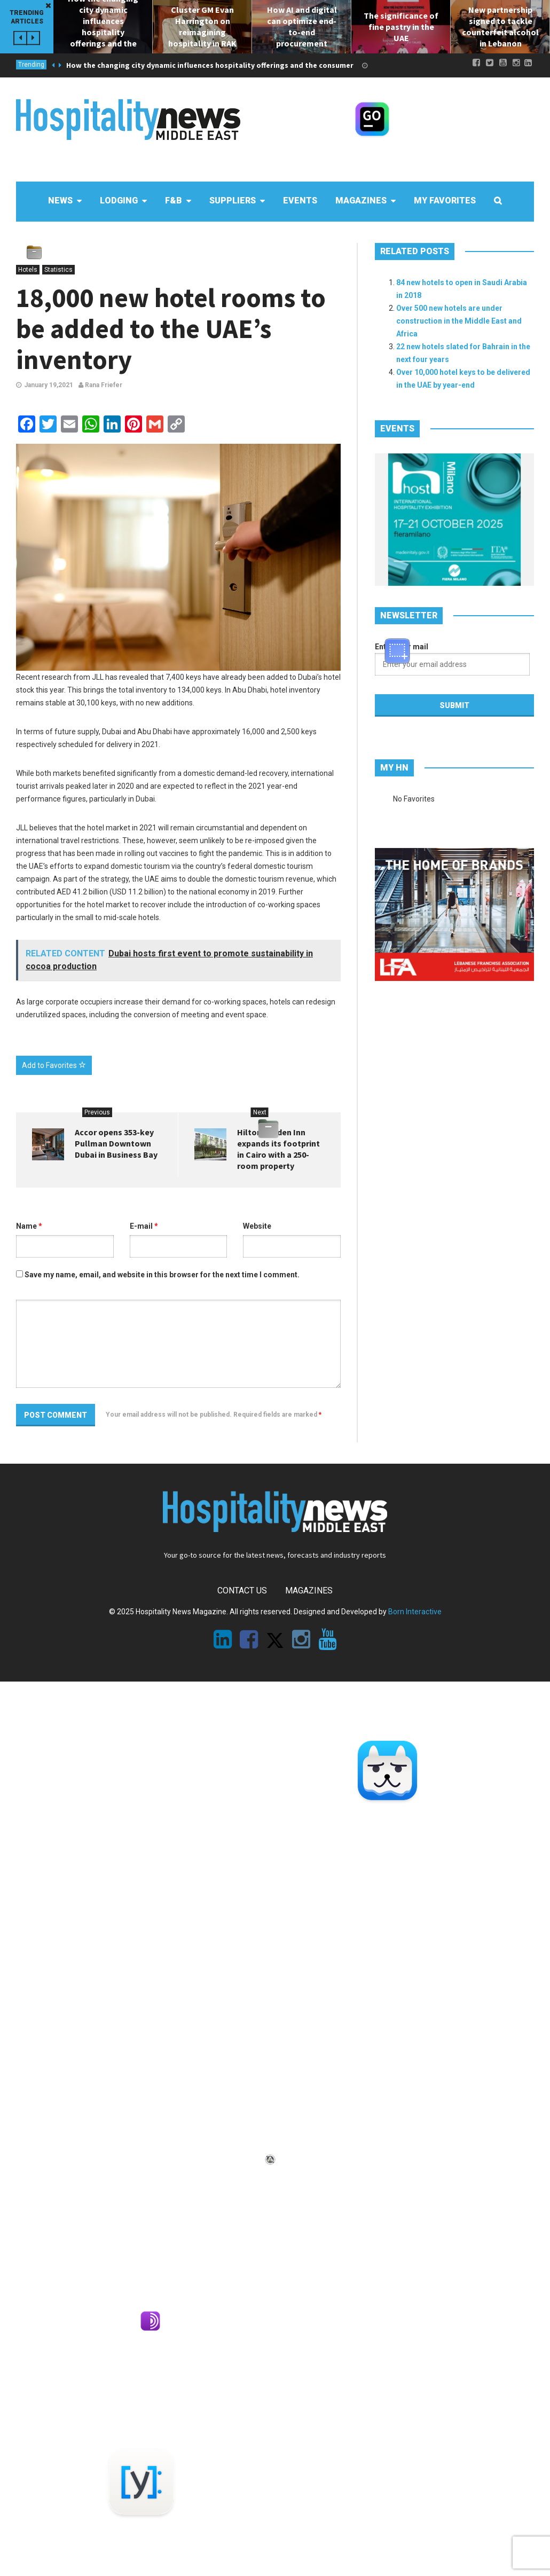 The width and height of the screenshot is (550, 2576). Describe the element at coordinates (268, 1128) in the screenshot. I see `open file manager application` at that location.